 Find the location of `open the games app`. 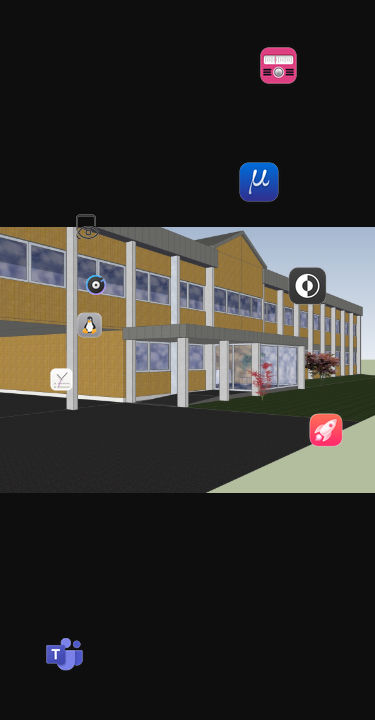

open the games app is located at coordinates (326, 430).